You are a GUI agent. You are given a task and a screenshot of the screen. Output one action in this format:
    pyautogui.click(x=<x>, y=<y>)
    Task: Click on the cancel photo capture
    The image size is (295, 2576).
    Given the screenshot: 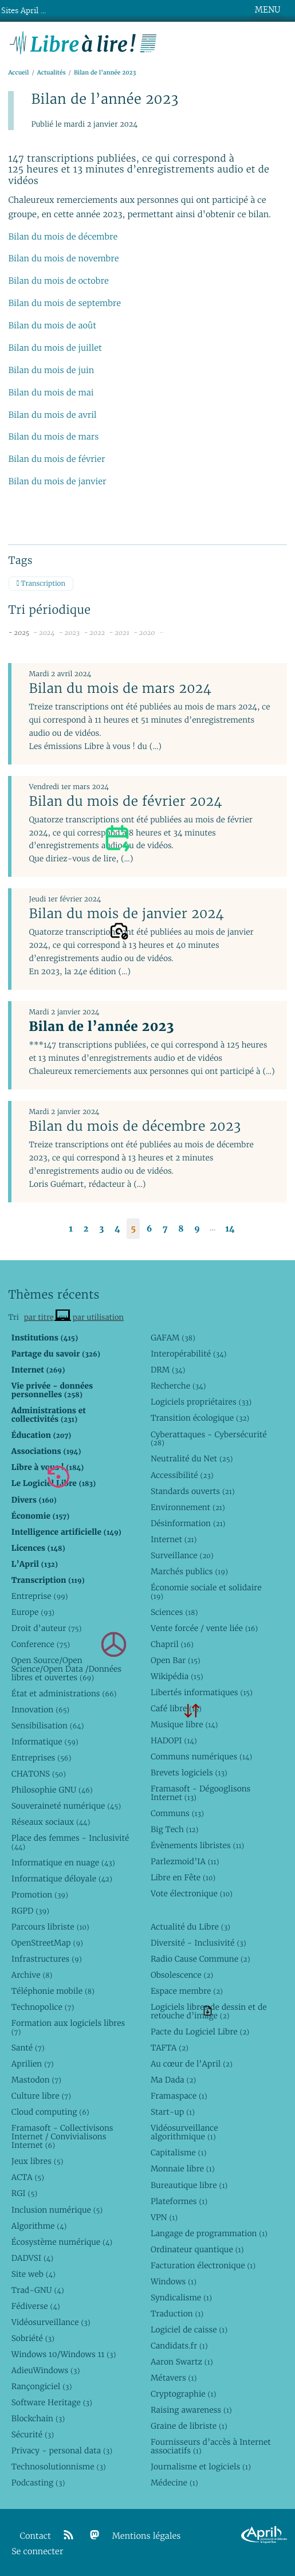 What is the action you would take?
    pyautogui.click(x=119, y=930)
    